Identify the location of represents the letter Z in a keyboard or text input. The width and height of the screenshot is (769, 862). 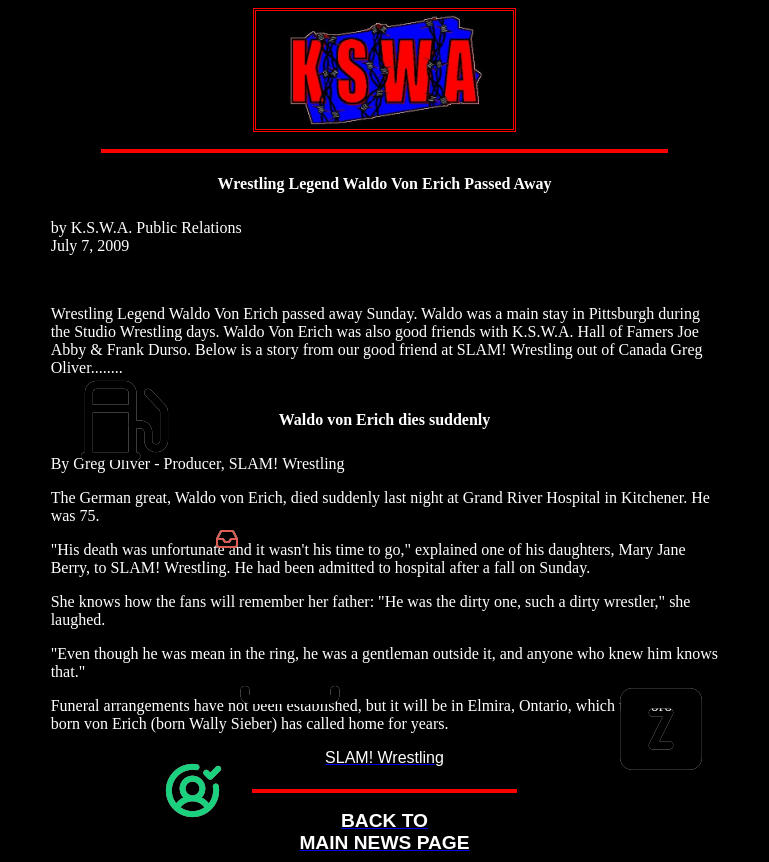
(661, 729).